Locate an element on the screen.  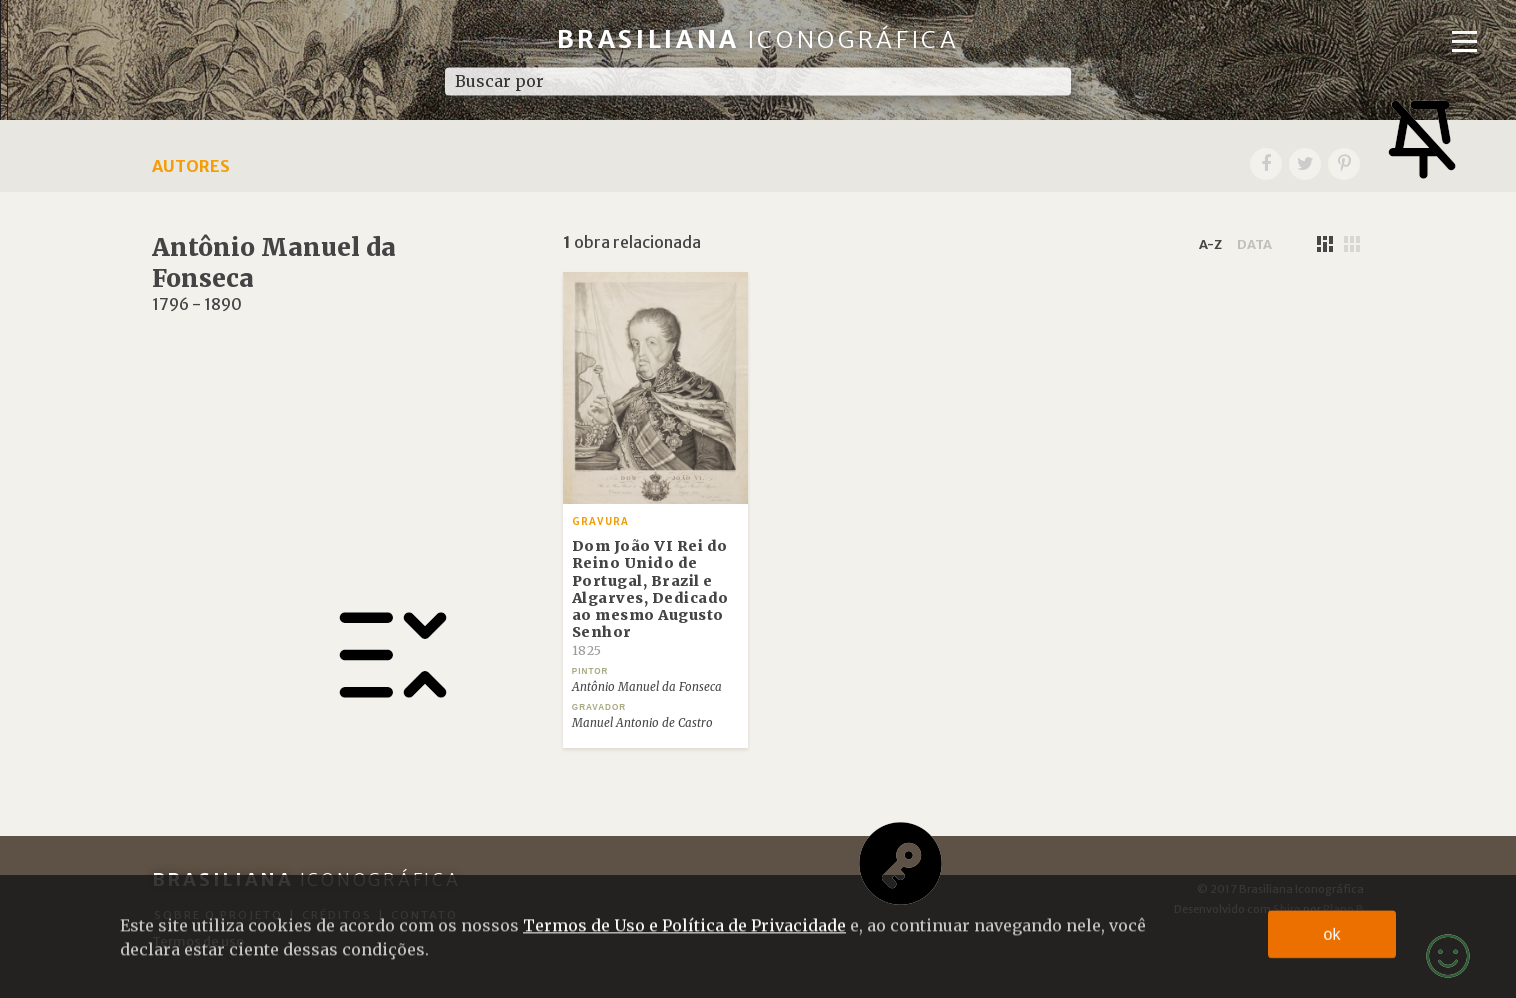
unpin an item from your saved collection is located at coordinates (1423, 135).